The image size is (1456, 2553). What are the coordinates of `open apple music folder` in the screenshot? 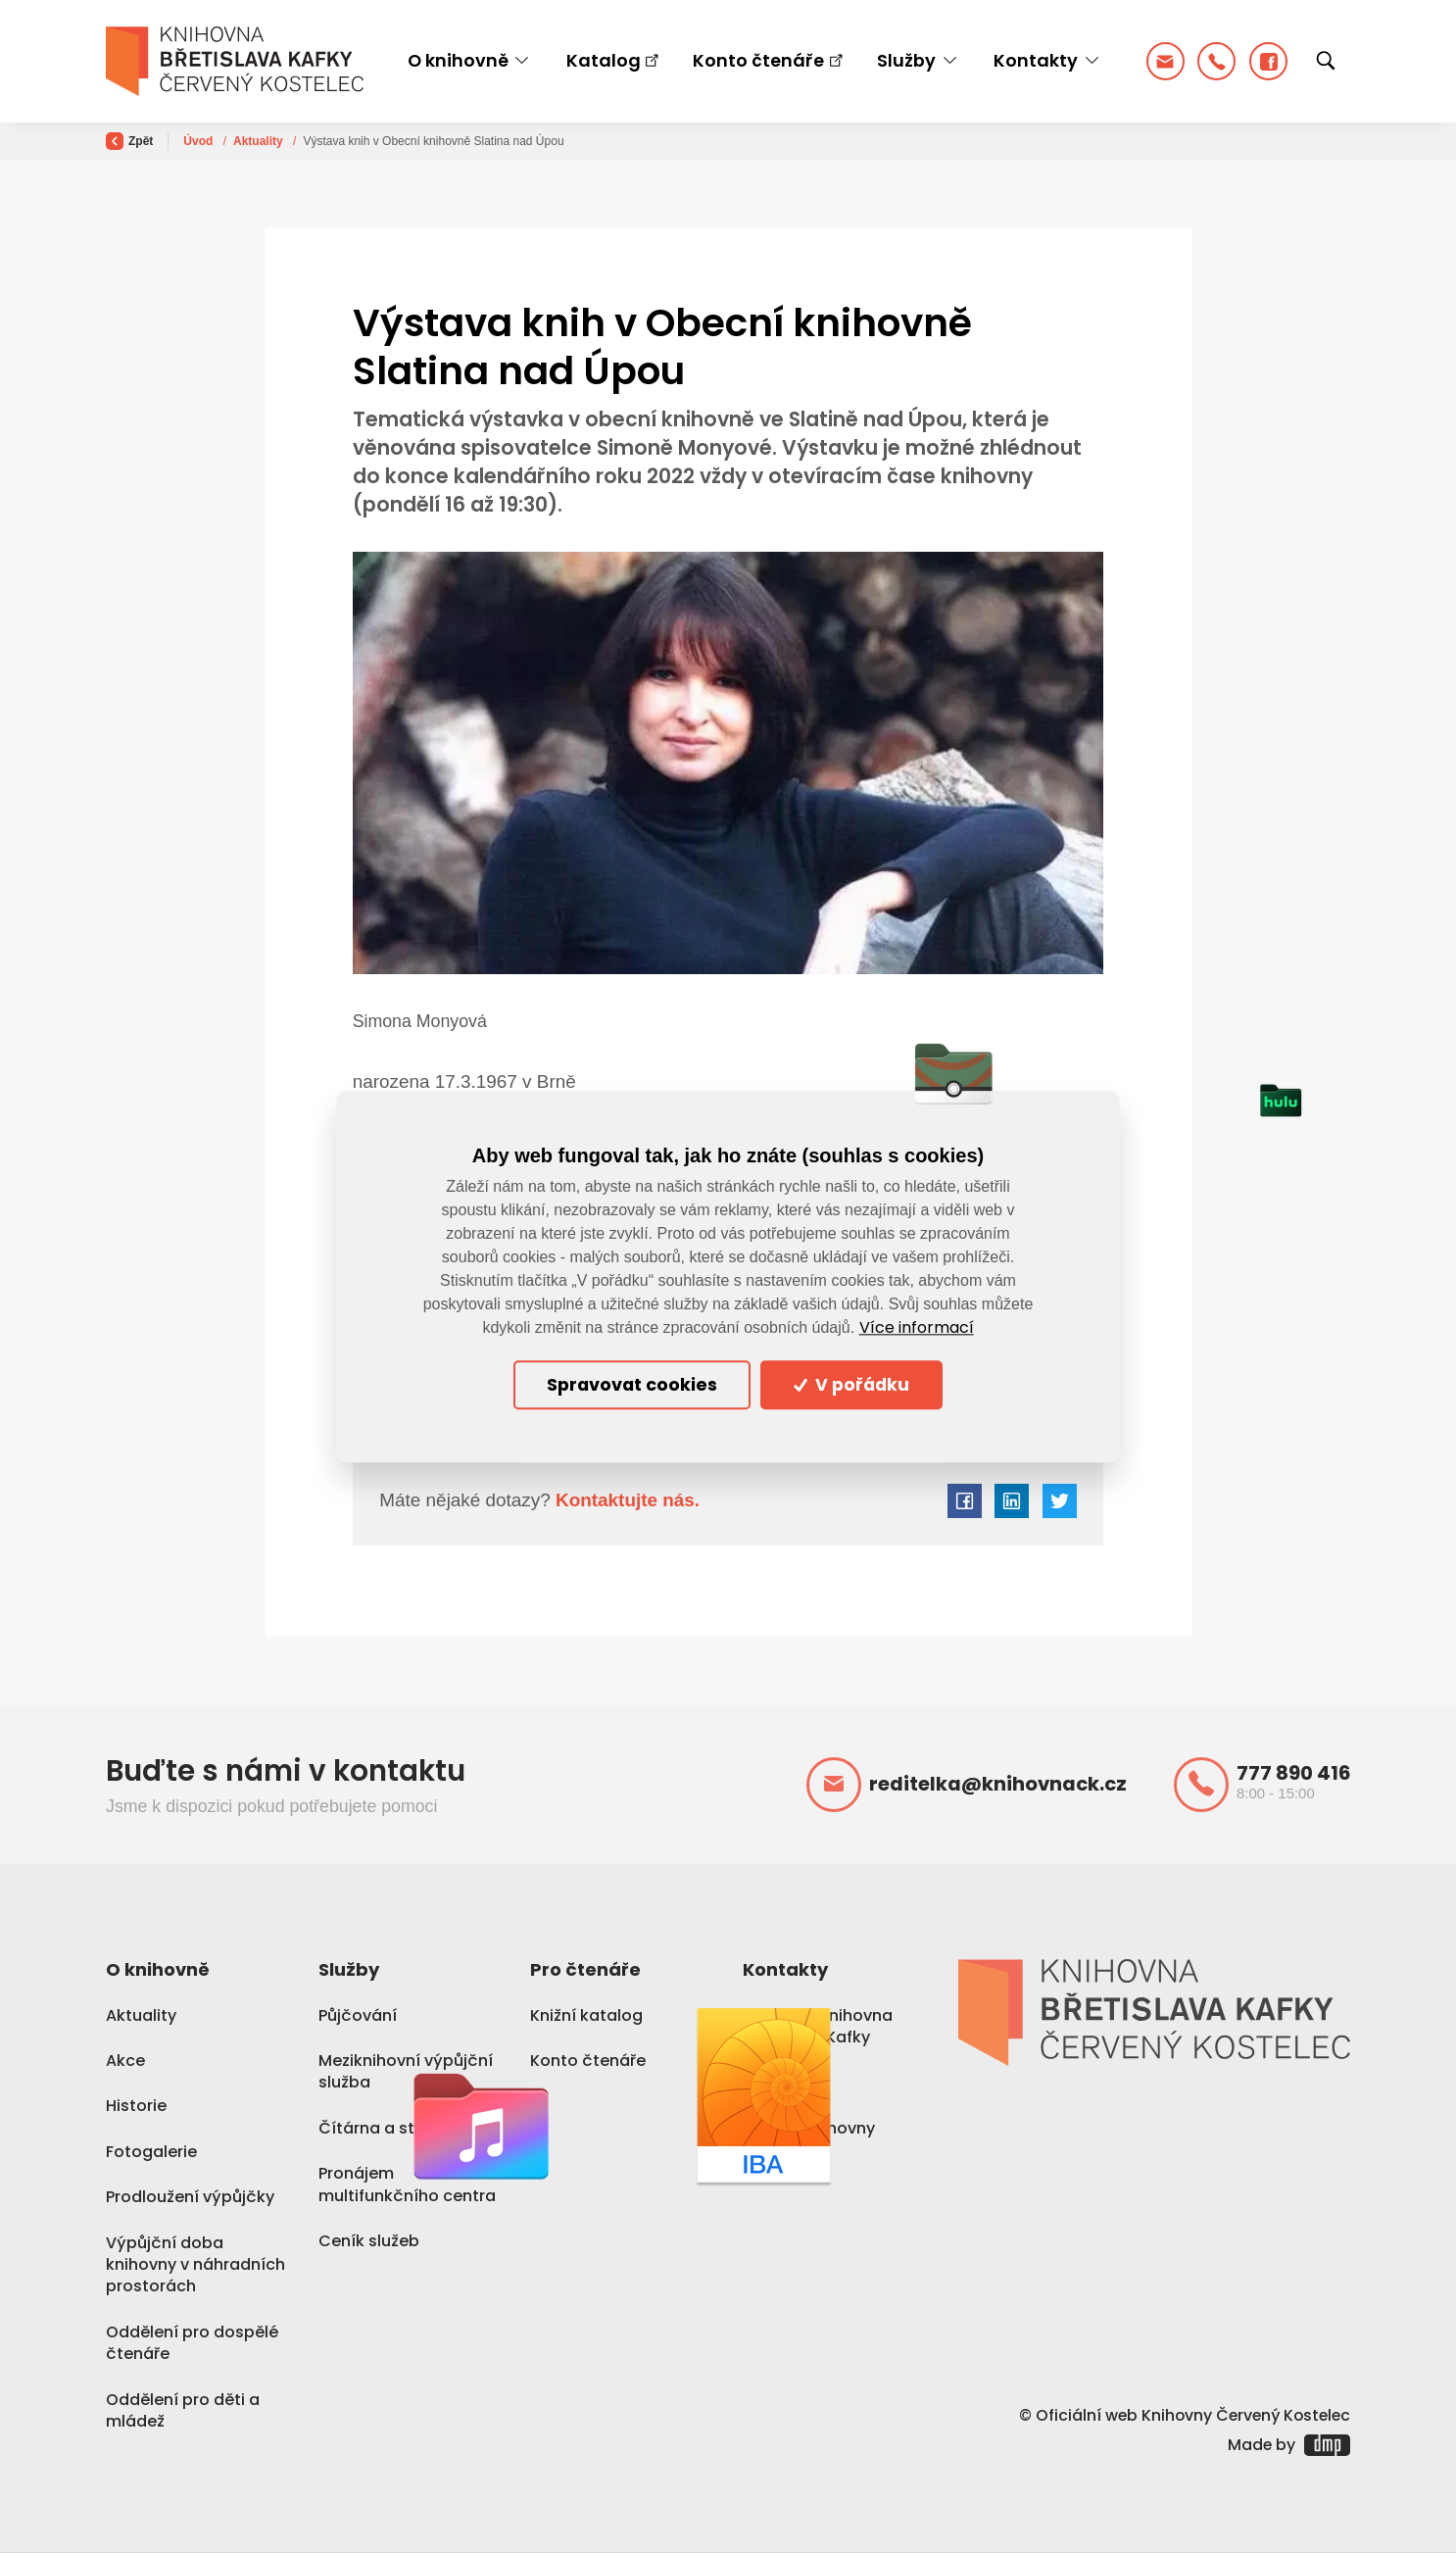 It's located at (480, 2130).